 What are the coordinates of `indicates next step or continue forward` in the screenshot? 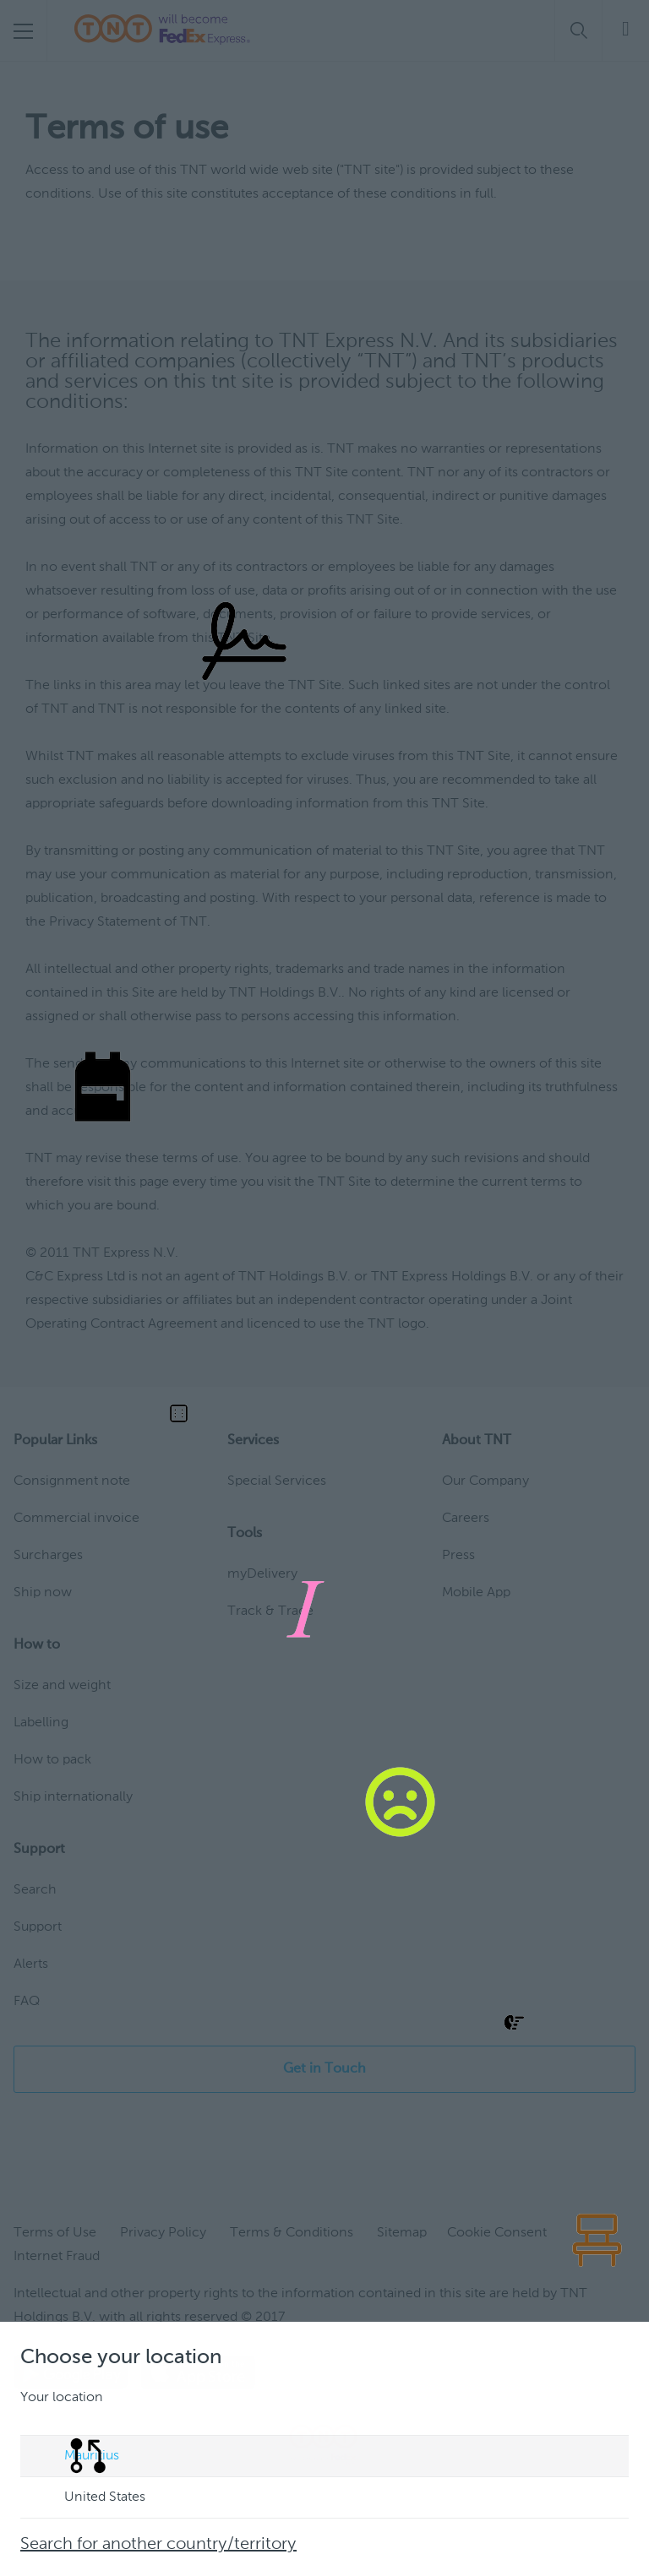 It's located at (514, 2022).